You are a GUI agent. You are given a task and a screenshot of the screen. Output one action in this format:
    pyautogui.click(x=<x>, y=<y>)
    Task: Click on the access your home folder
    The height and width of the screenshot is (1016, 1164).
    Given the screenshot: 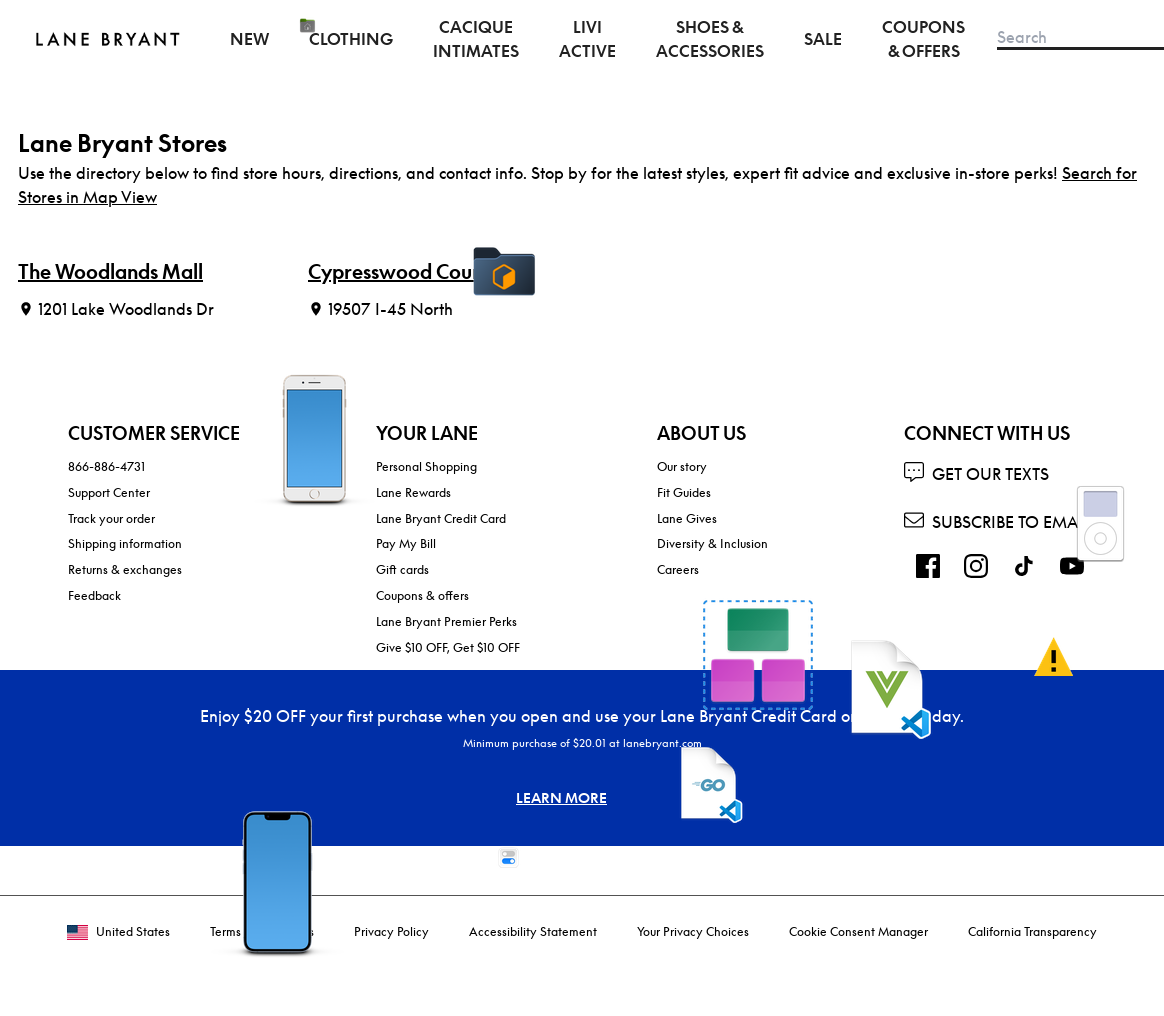 What is the action you would take?
    pyautogui.click(x=307, y=25)
    